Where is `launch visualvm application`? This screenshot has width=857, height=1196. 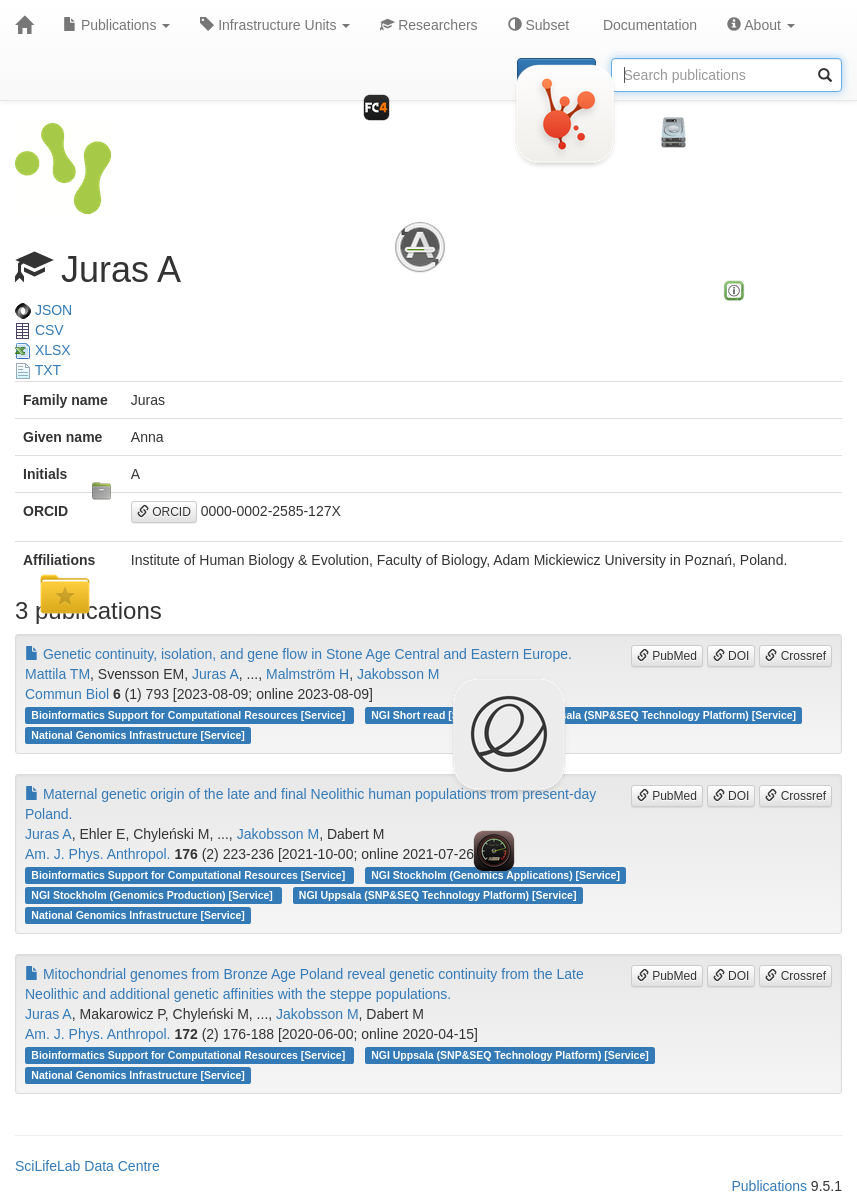 launch visualvm application is located at coordinates (565, 114).